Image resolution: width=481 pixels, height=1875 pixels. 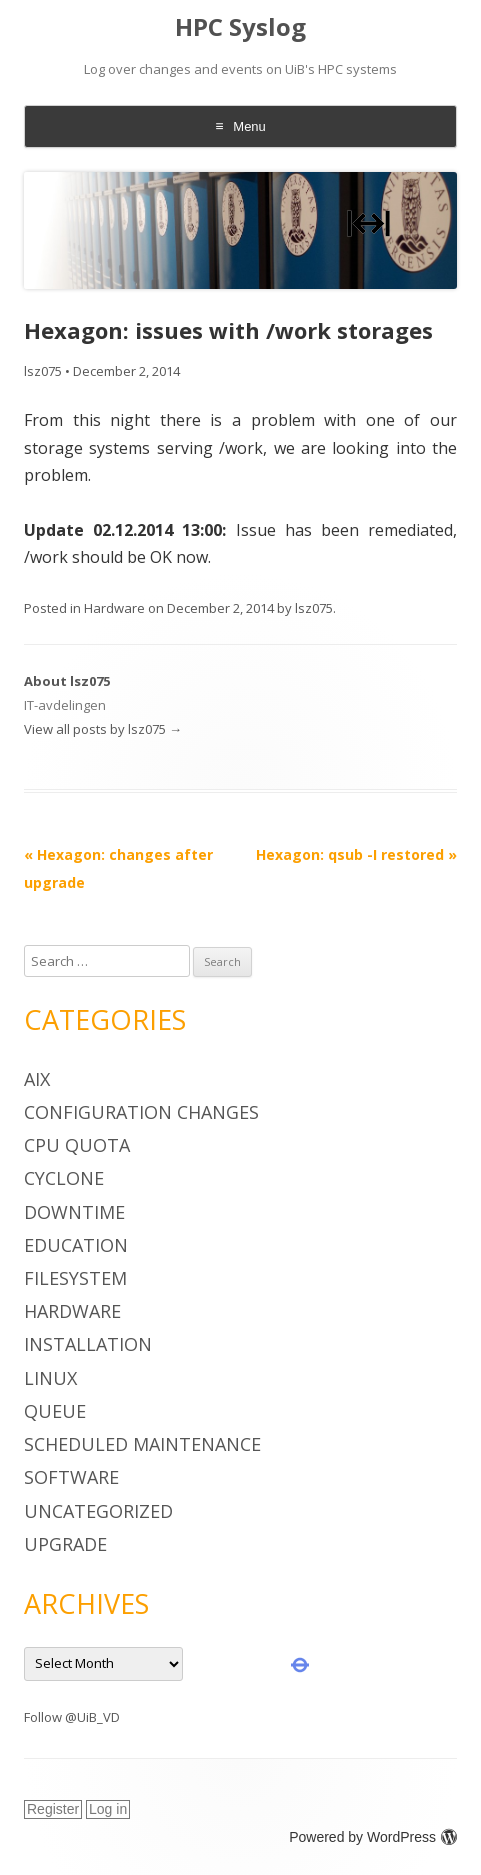 What do you see at coordinates (300, 1665) in the screenshot?
I see `transport for london official logo` at bounding box center [300, 1665].